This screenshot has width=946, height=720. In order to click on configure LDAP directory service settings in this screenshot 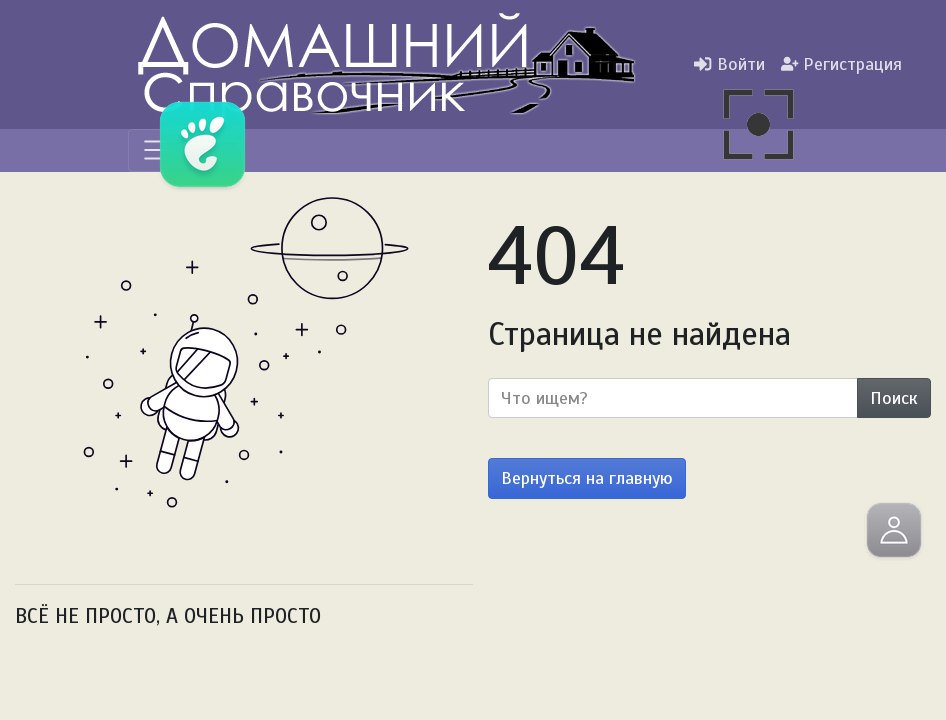, I will do `click(894, 531)`.